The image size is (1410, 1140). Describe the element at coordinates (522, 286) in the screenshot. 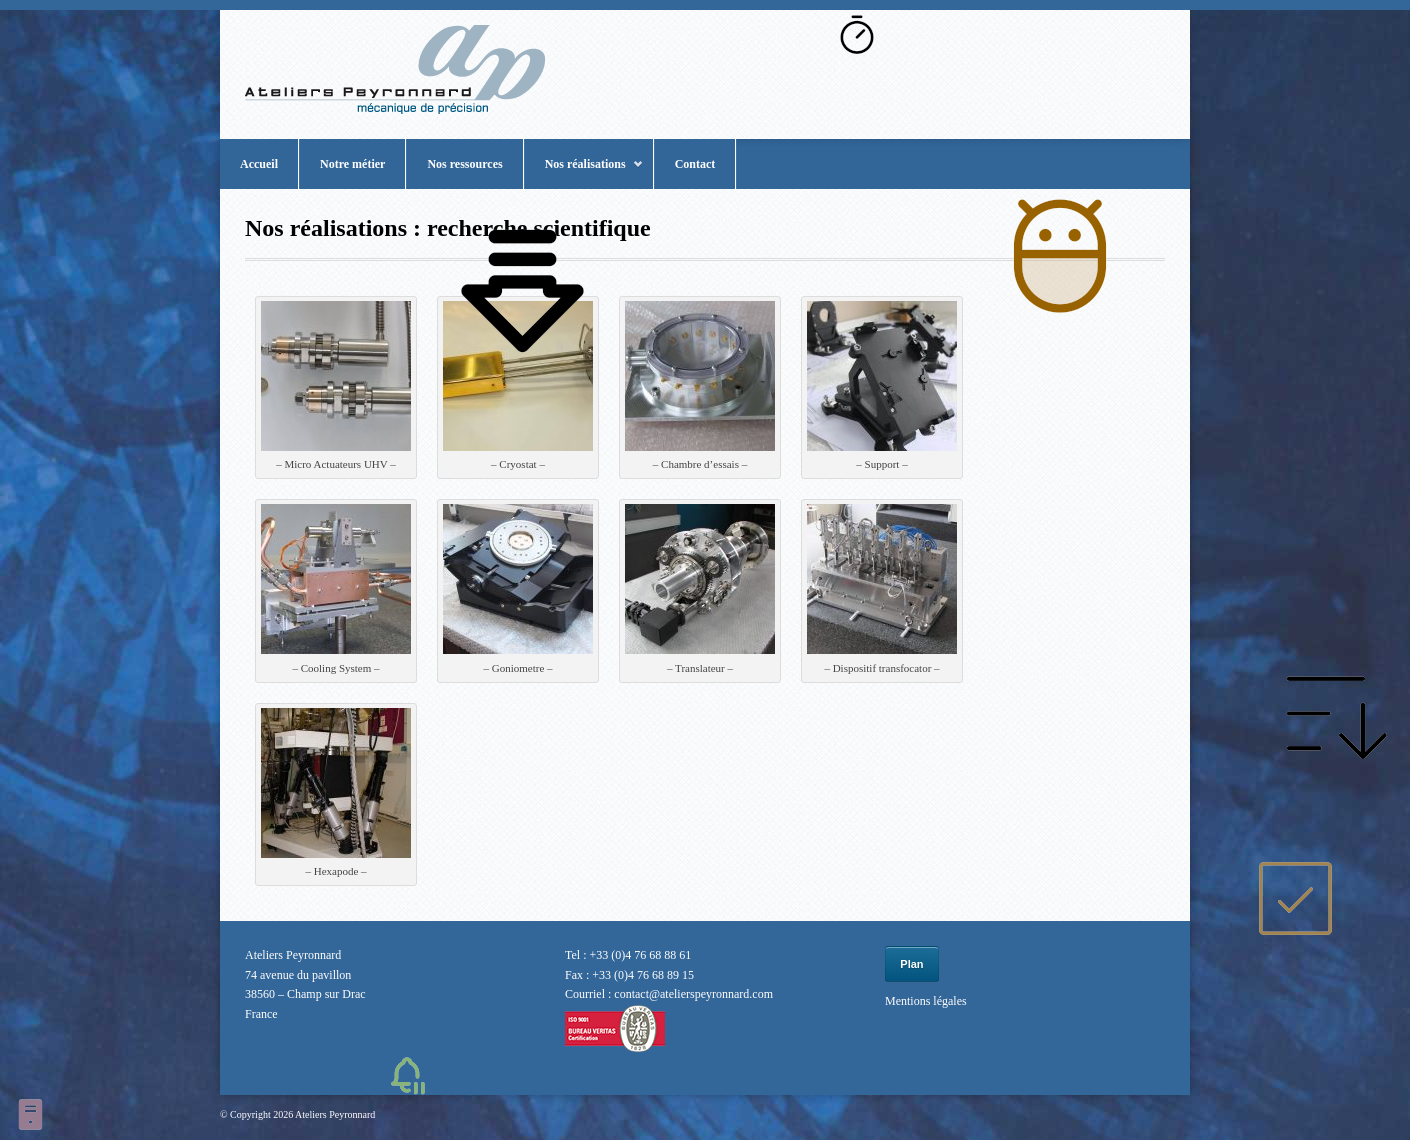

I see `download file or content` at that location.